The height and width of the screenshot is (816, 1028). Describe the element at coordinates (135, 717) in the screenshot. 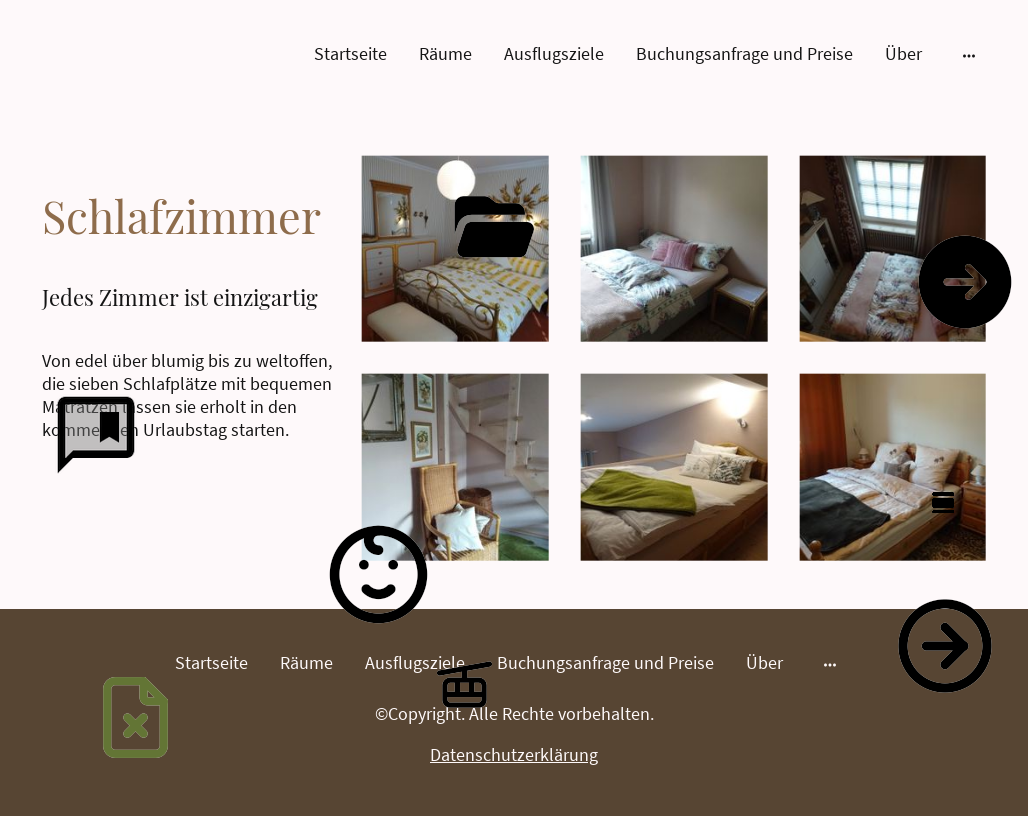

I see `delete or remove a file` at that location.